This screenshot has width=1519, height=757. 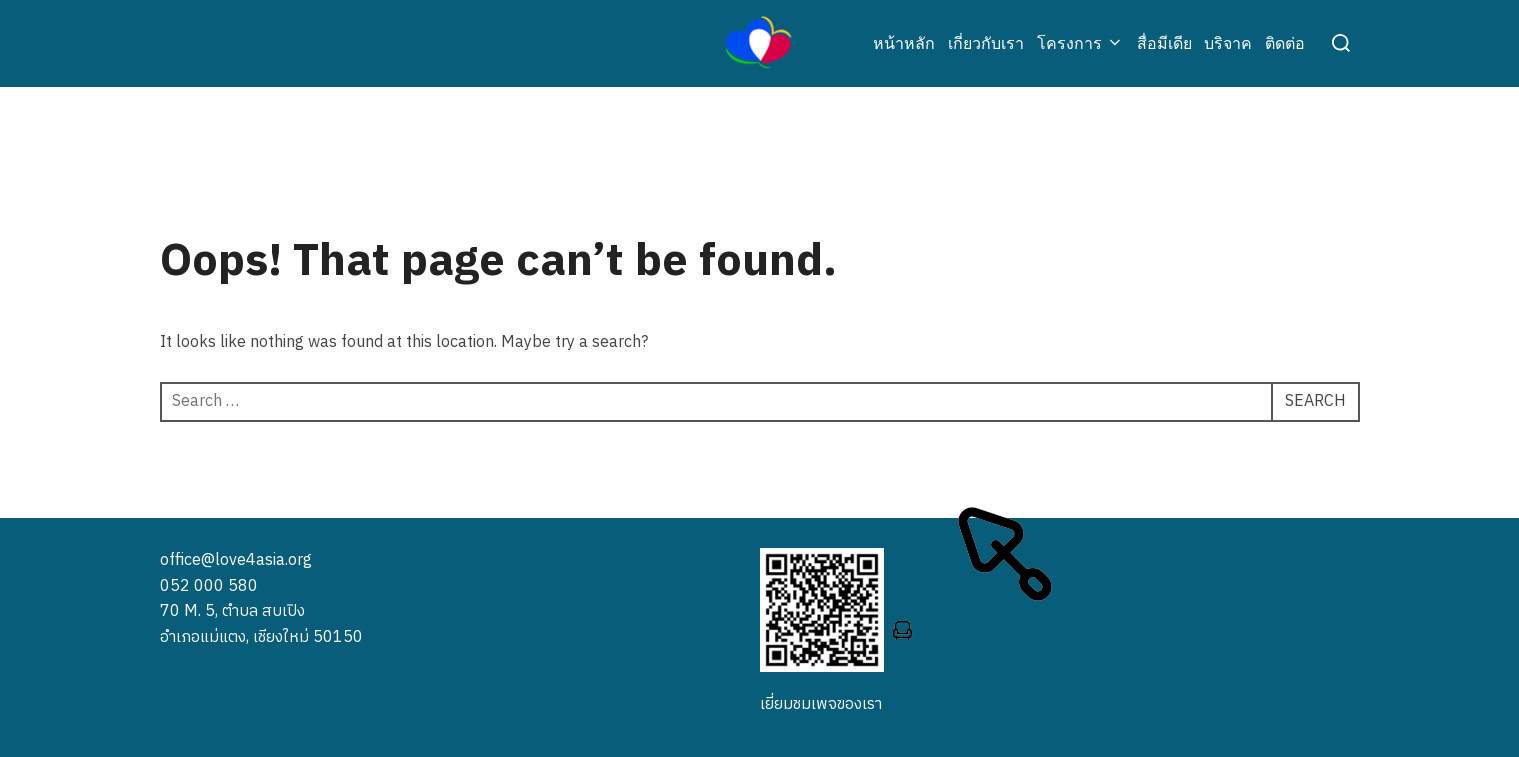 I want to click on browse furniture or home decor items, so click(x=902, y=630).